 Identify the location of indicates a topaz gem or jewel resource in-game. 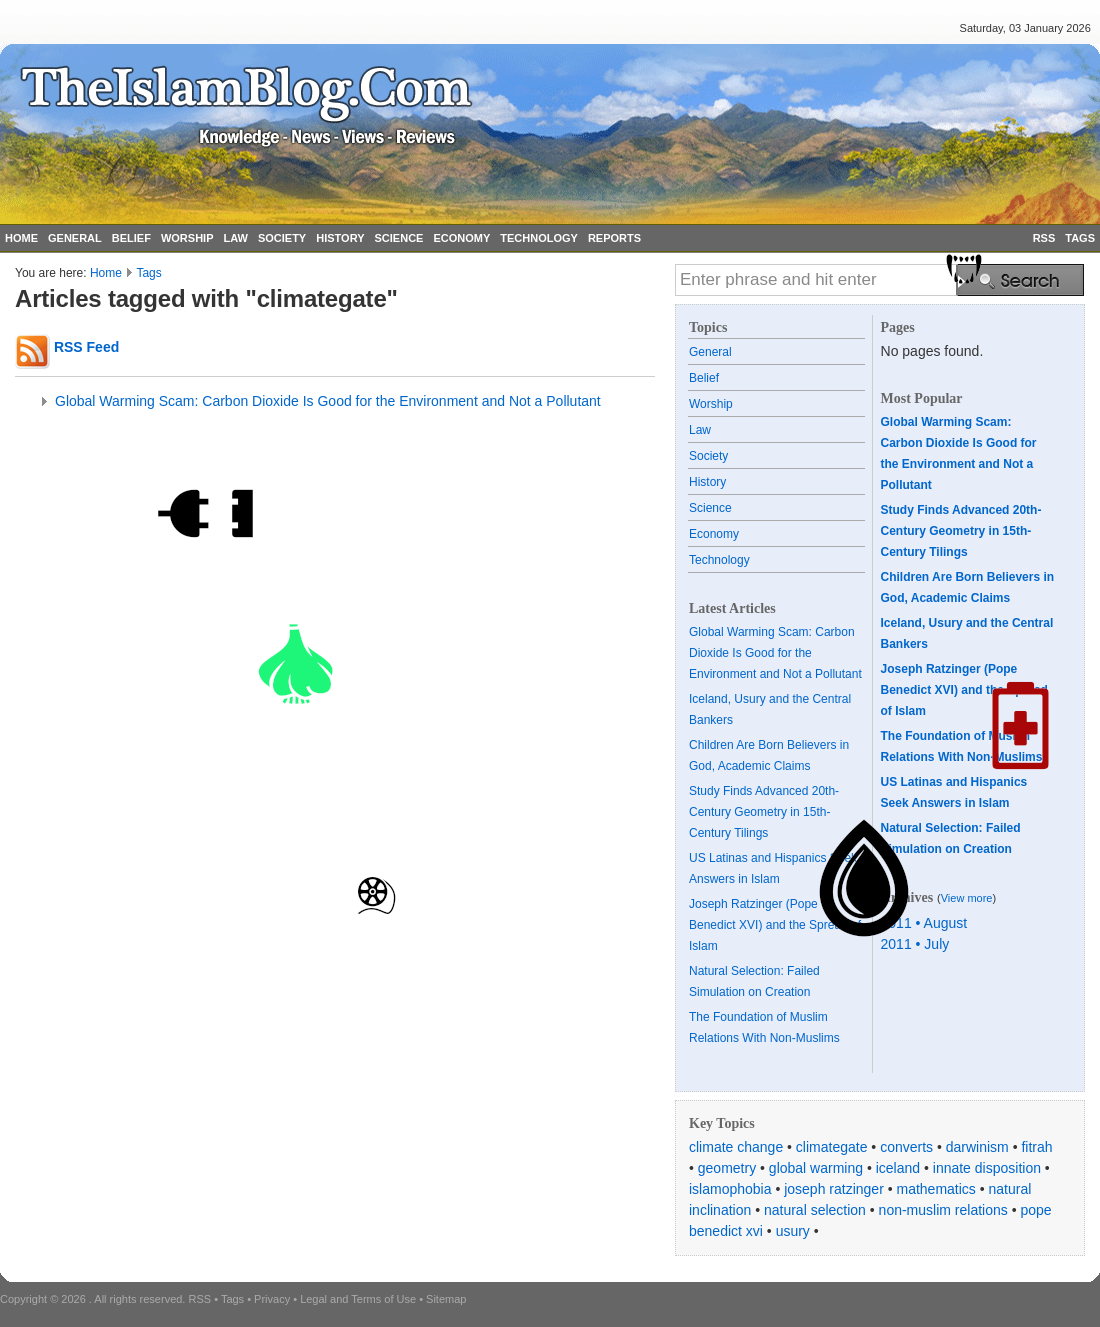
(864, 878).